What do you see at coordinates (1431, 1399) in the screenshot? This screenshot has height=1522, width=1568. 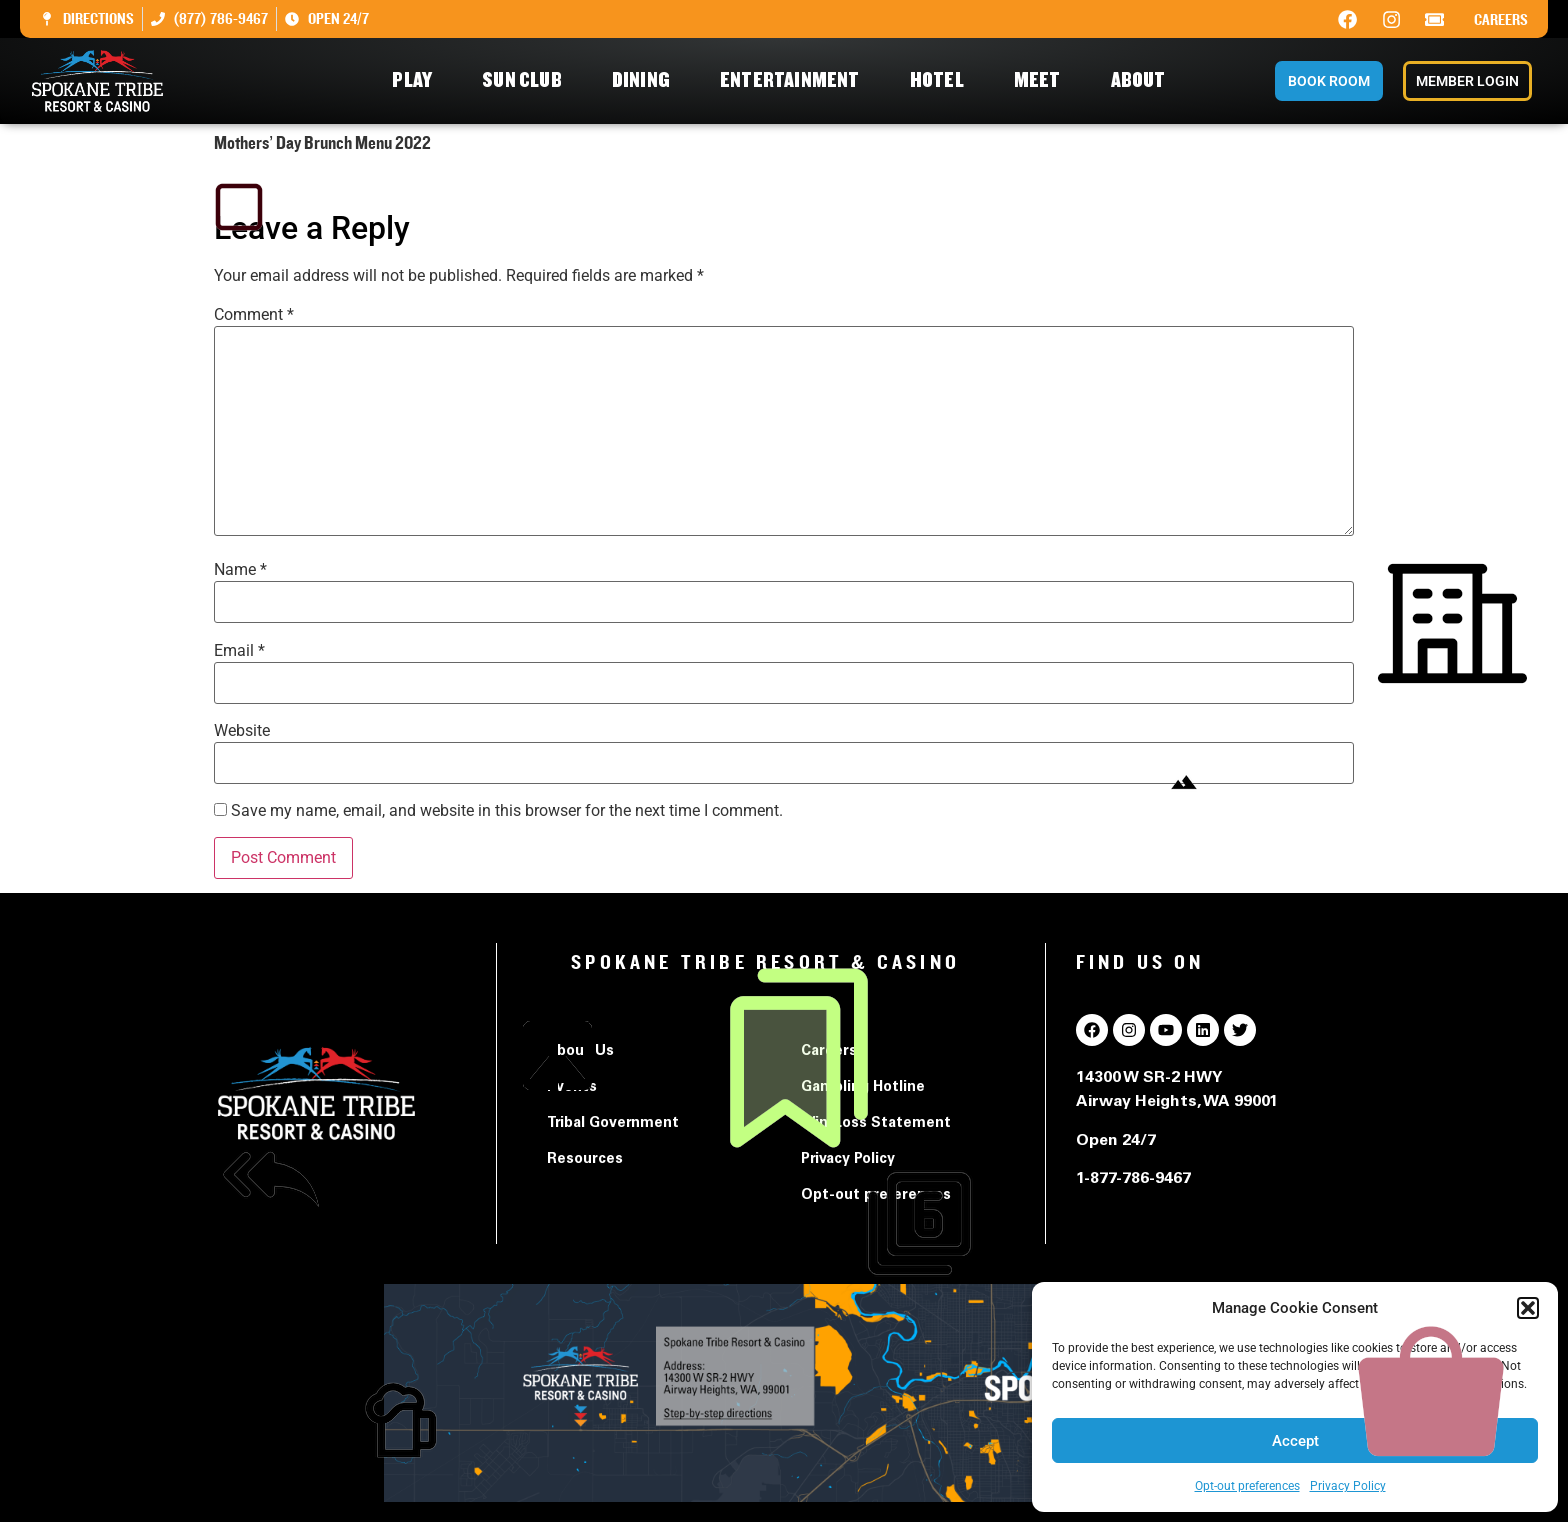 I see `view your shopping bag` at bounding box center [1431, 1399].